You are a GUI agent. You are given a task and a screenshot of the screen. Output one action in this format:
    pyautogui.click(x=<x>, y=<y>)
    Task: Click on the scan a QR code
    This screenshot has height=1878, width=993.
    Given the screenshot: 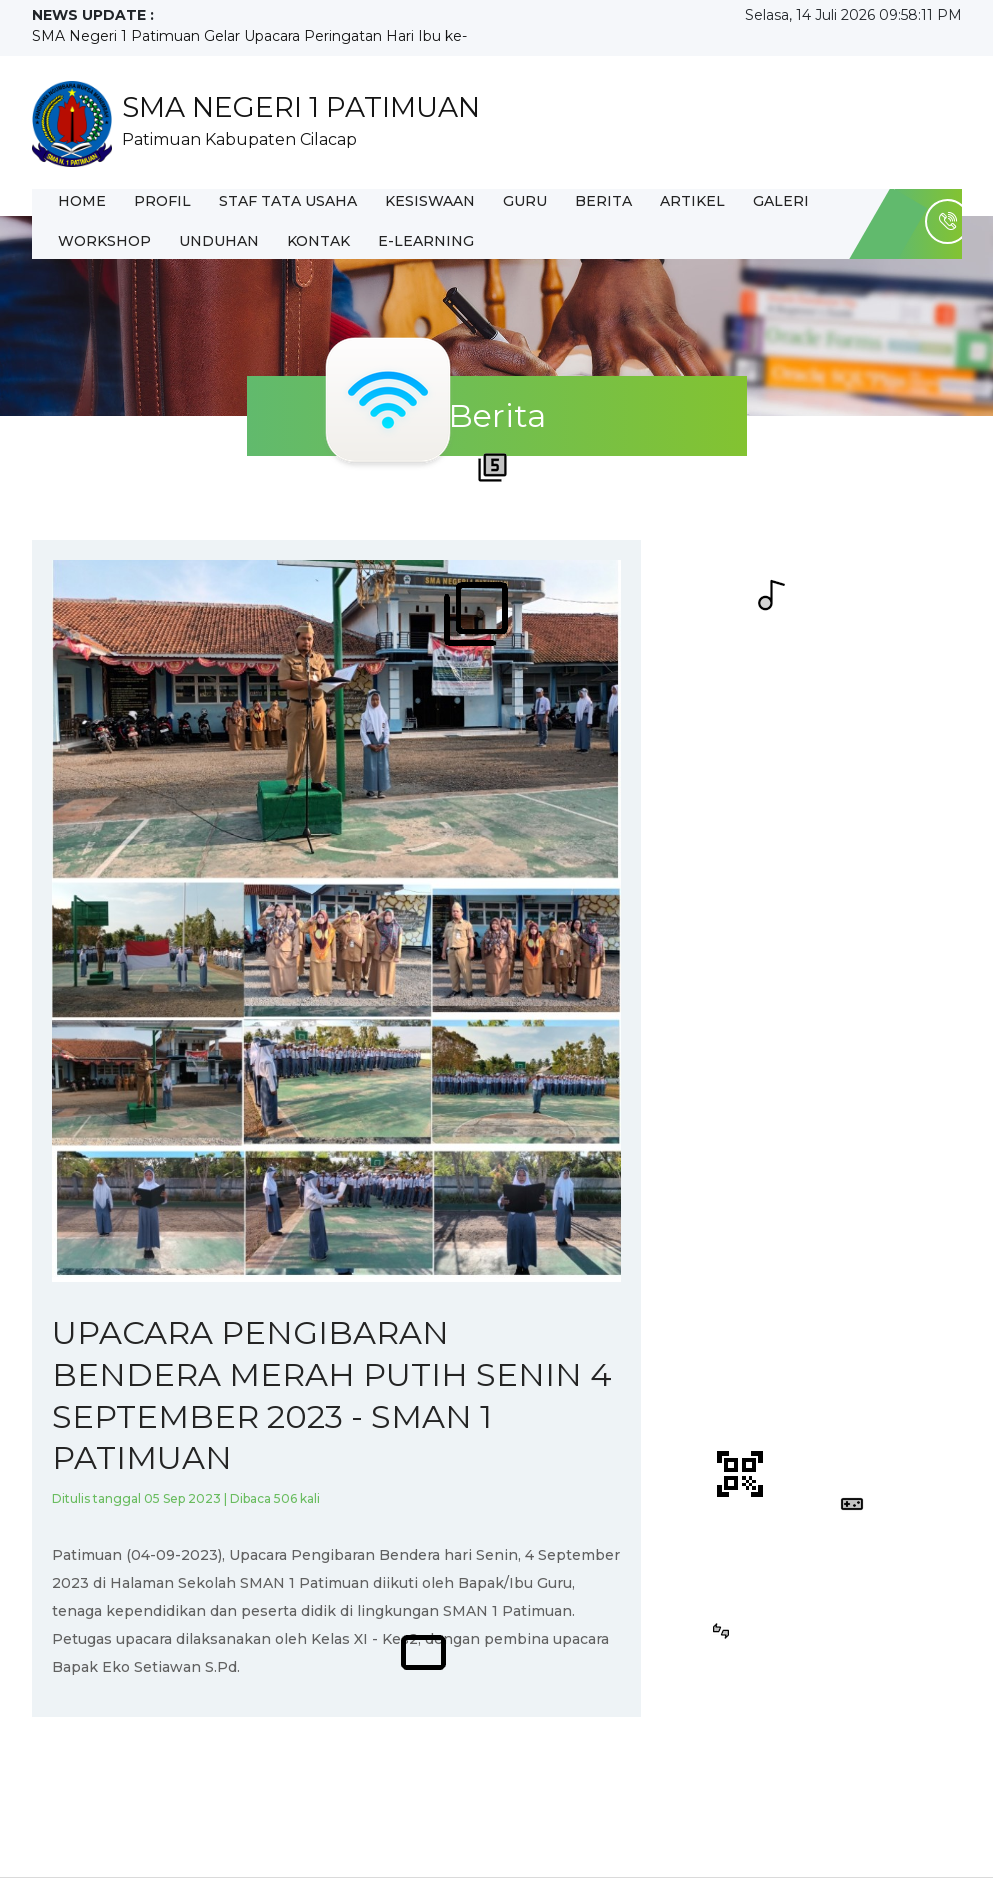 What is the action you would take?
    pyautogui.click(x=740, y=1474)
    